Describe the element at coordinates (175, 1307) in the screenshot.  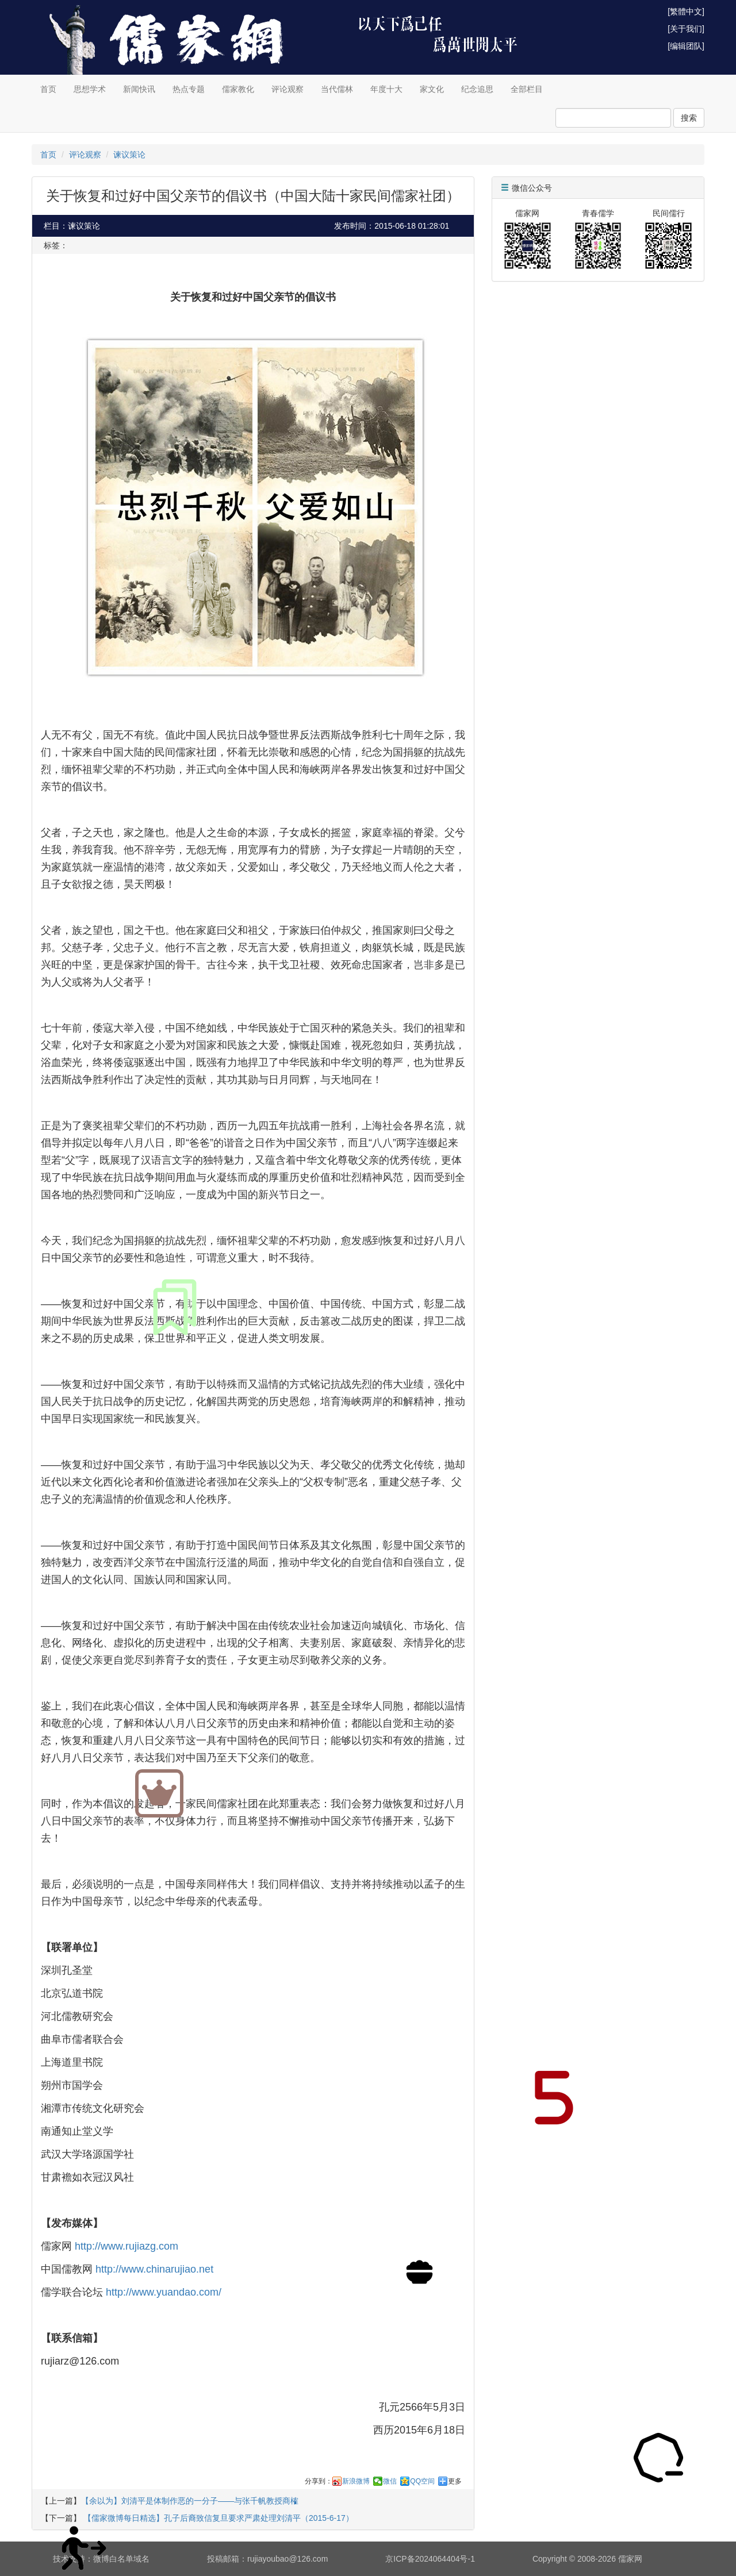
I see `view your bookmarked items` at that location.